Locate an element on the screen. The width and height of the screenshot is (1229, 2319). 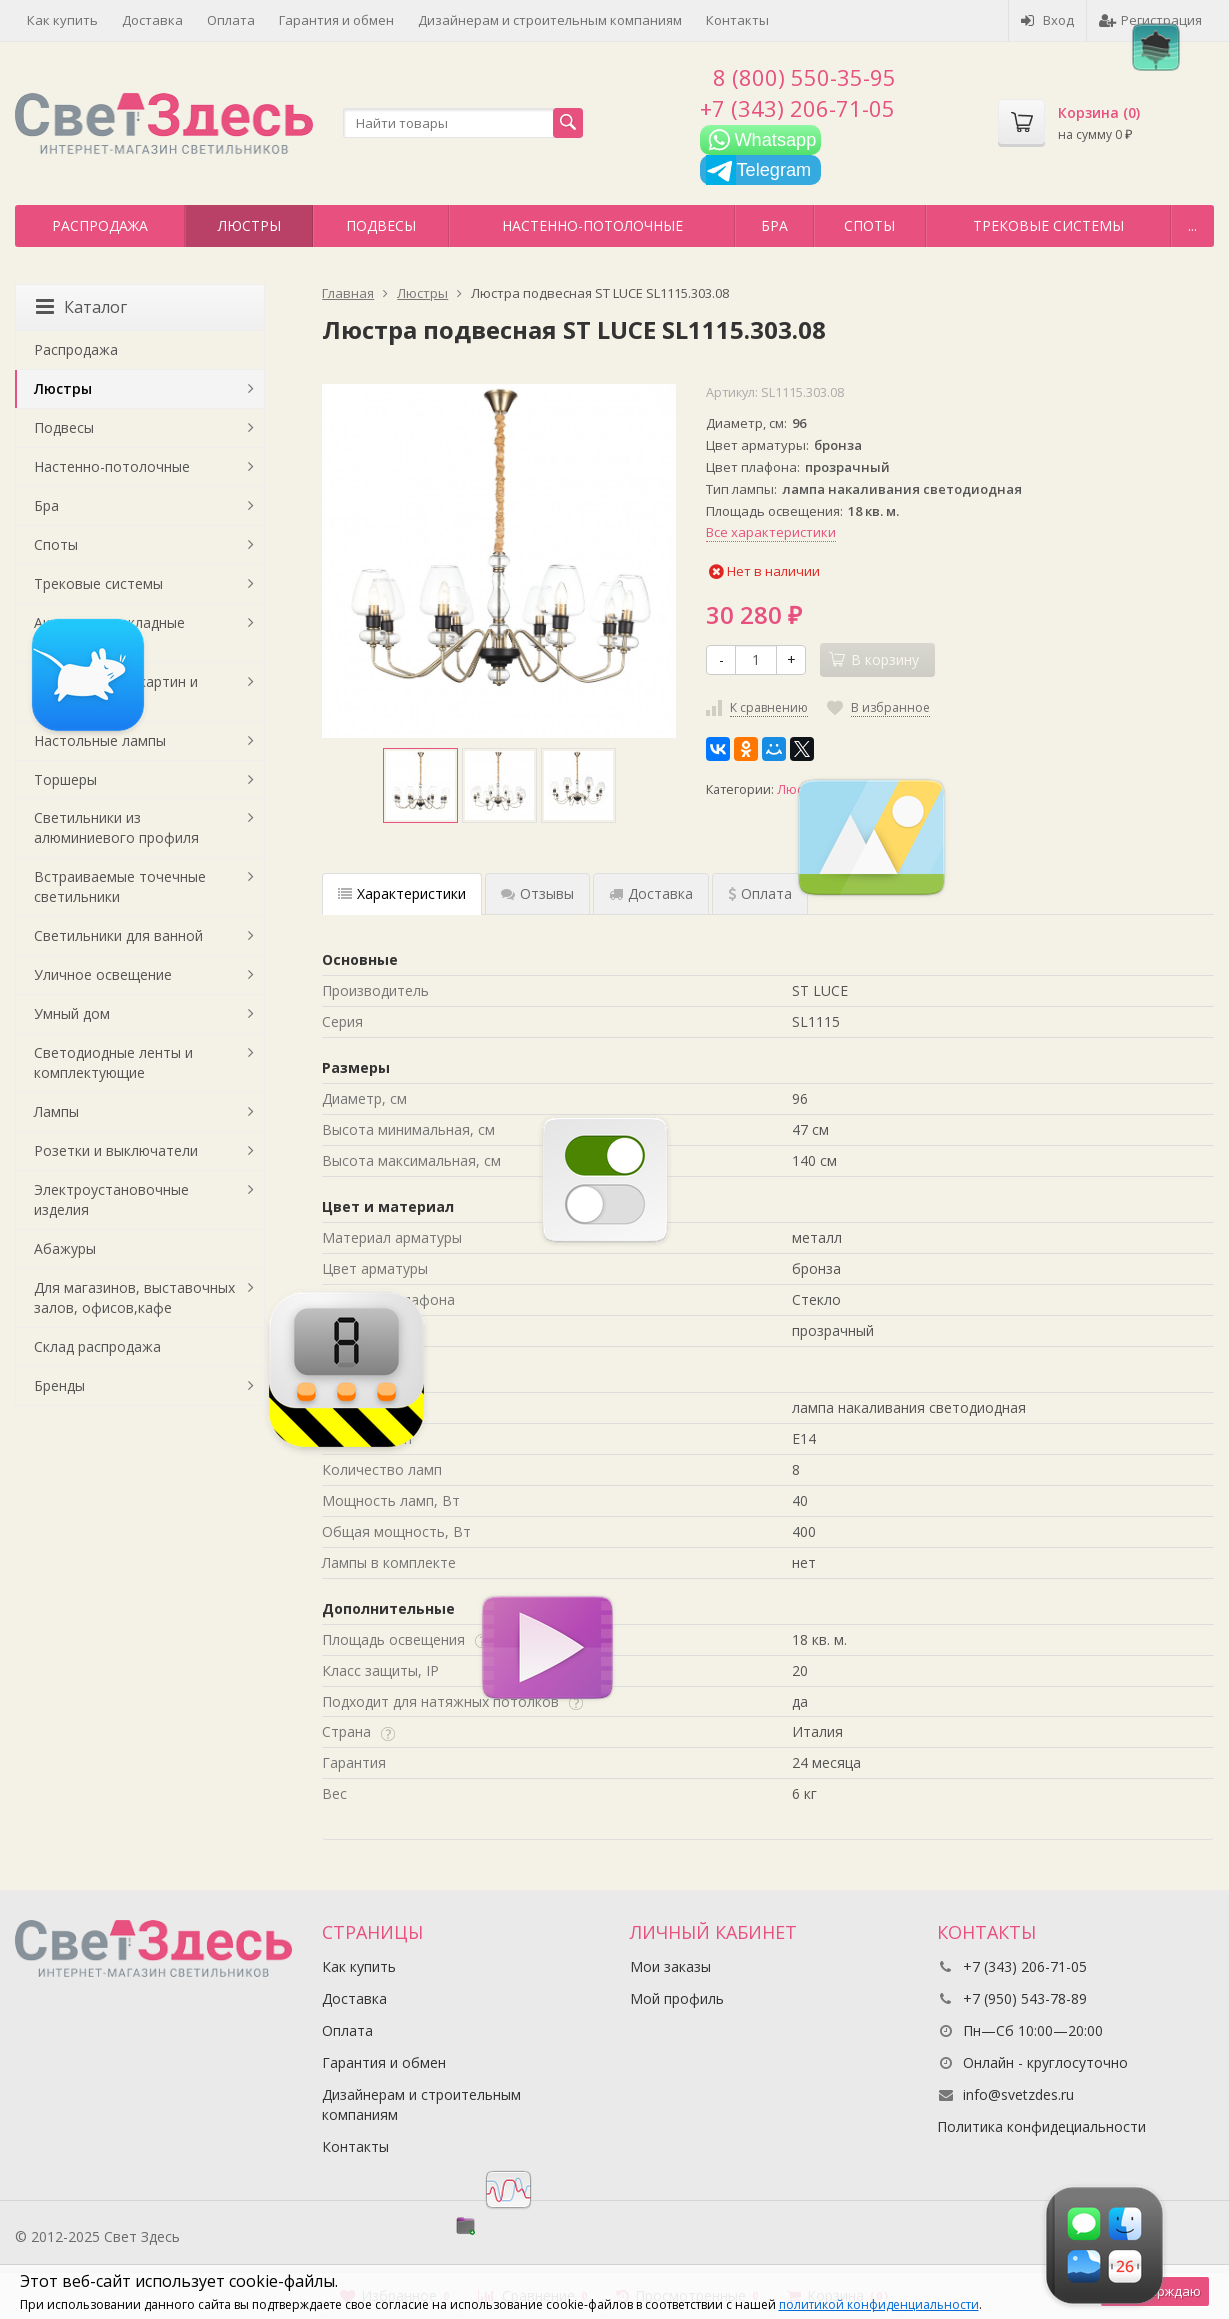
open power statistics and battery usage details is located at coordinates (508, 2189).